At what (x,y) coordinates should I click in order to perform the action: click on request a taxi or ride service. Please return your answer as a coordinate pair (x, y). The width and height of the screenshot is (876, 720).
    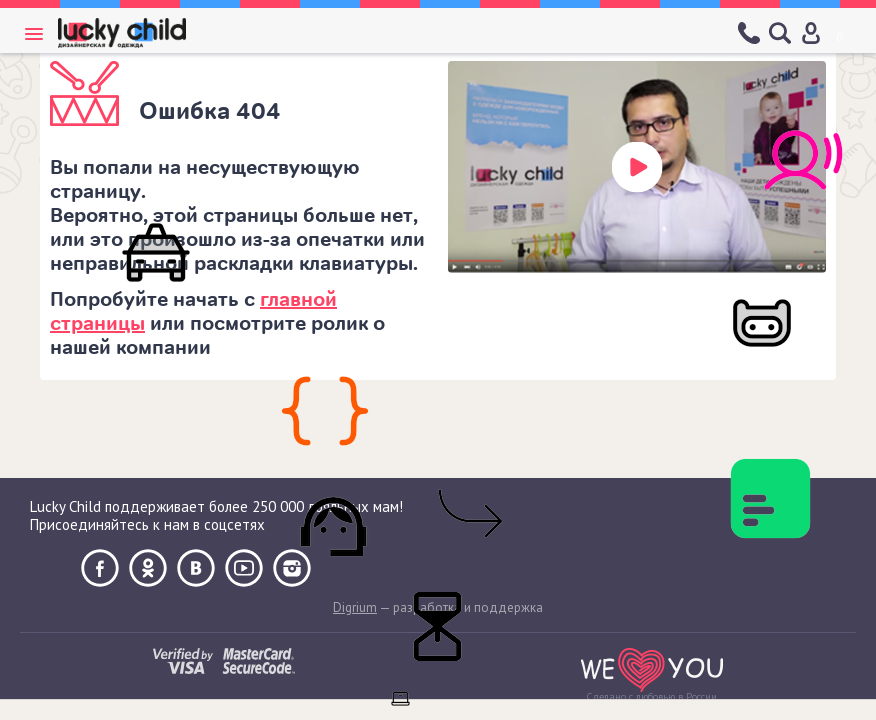
    Looking at the image, I should click on (156, 257).